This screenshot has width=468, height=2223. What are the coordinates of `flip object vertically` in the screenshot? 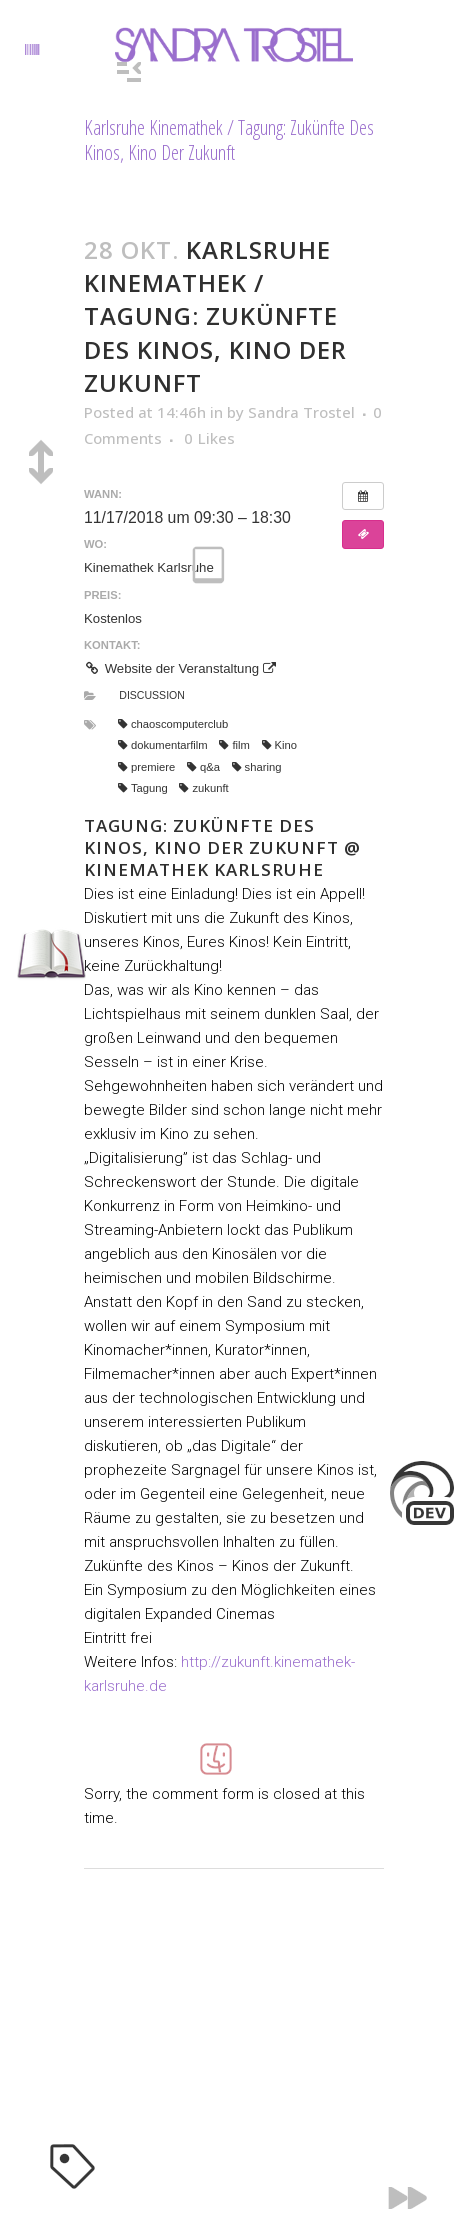 It's located at (41, 462).